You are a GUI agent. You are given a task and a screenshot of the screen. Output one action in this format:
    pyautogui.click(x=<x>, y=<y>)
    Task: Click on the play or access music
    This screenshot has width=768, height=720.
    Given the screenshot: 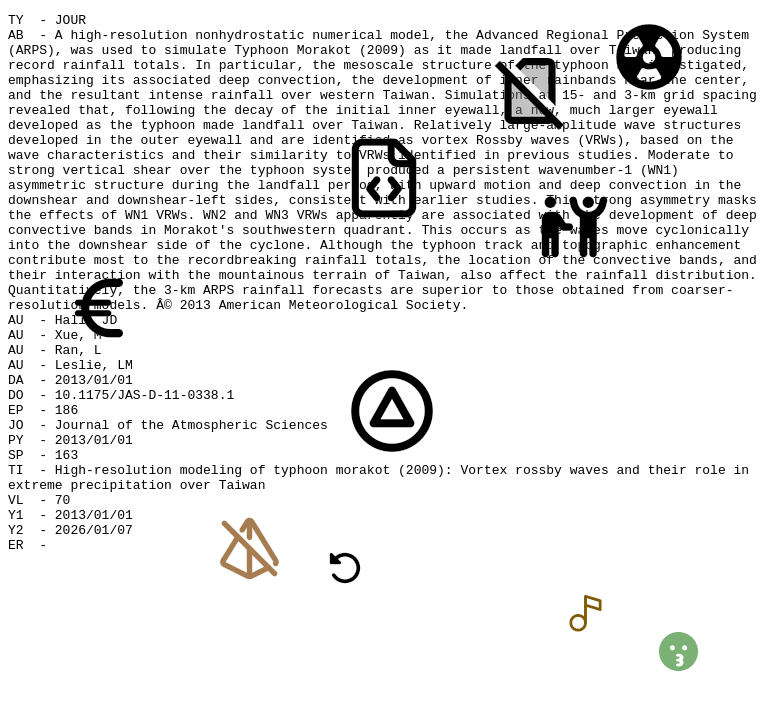 What is the action you would take?
    pyautogui.click(x=585, y=612)
    